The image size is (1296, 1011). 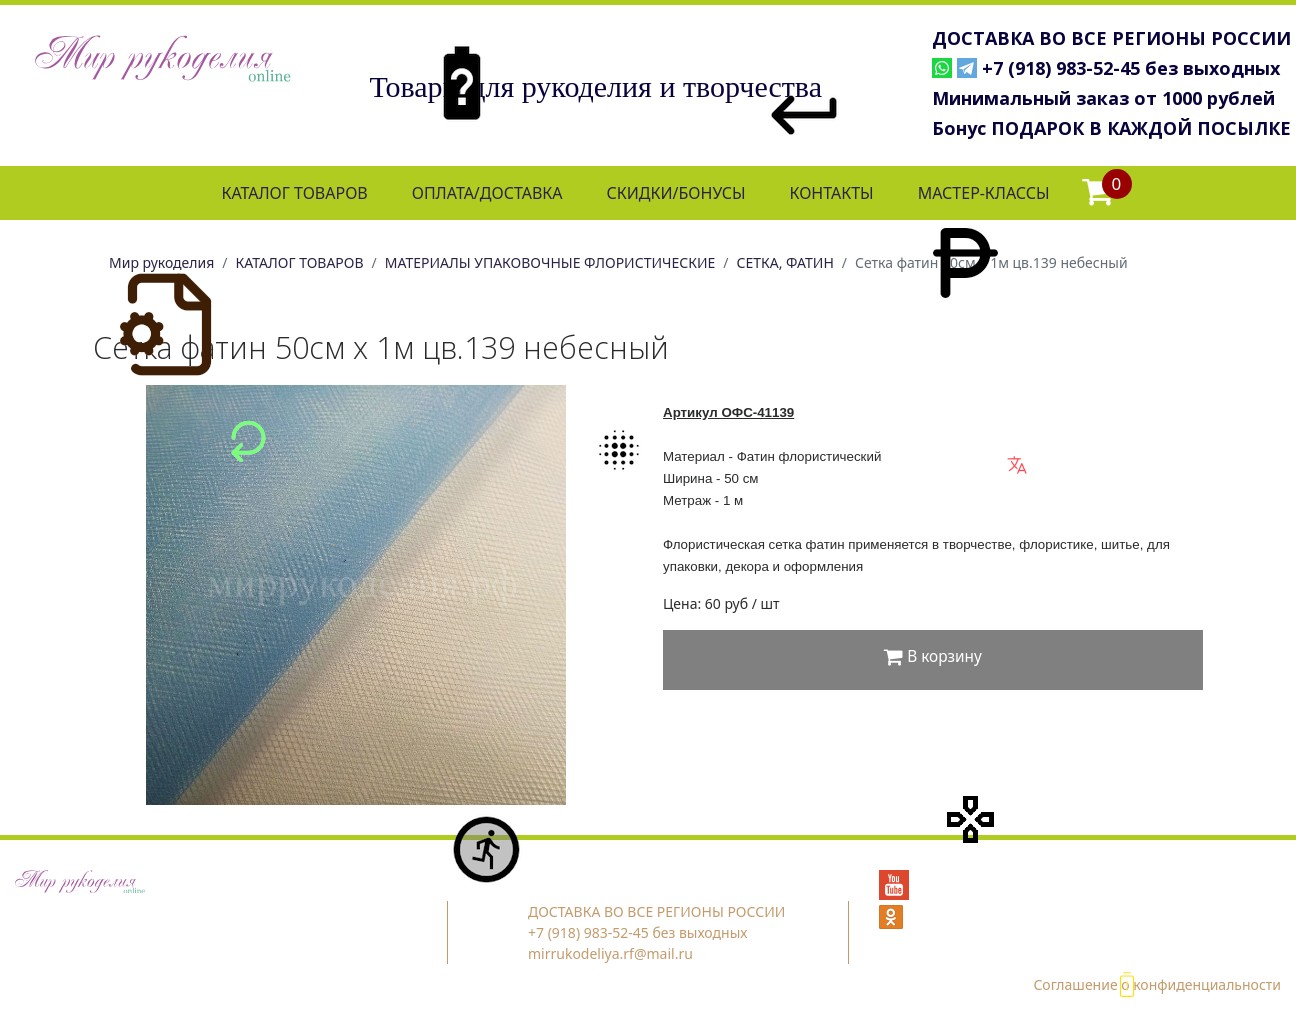 I want to click on open games or gaming section, so click(x=970, y=819).